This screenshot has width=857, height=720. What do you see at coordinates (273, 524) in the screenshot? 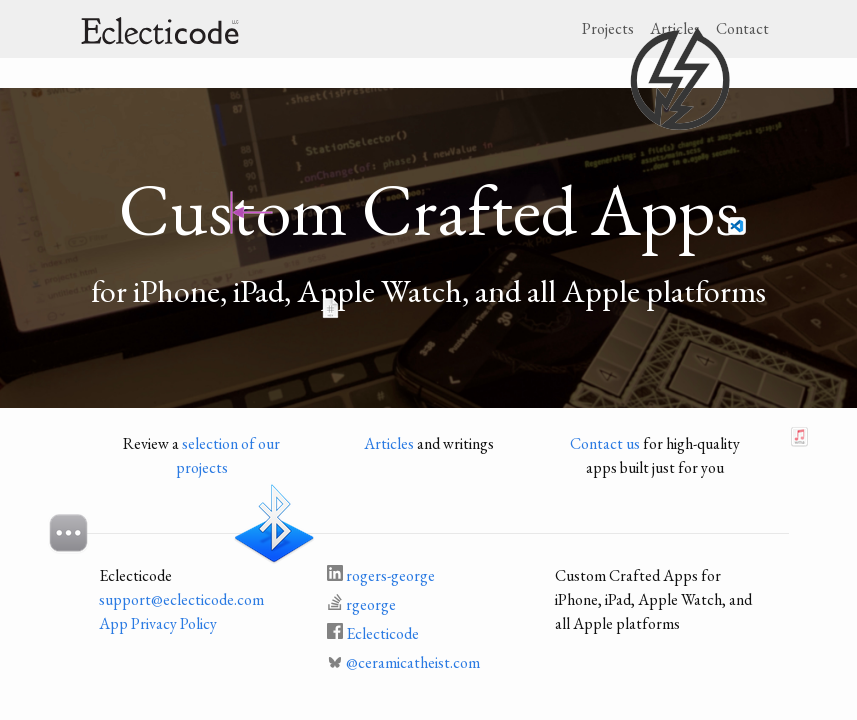
I see `open bluetooth file exchange utility` at bounding box center [273, 524].